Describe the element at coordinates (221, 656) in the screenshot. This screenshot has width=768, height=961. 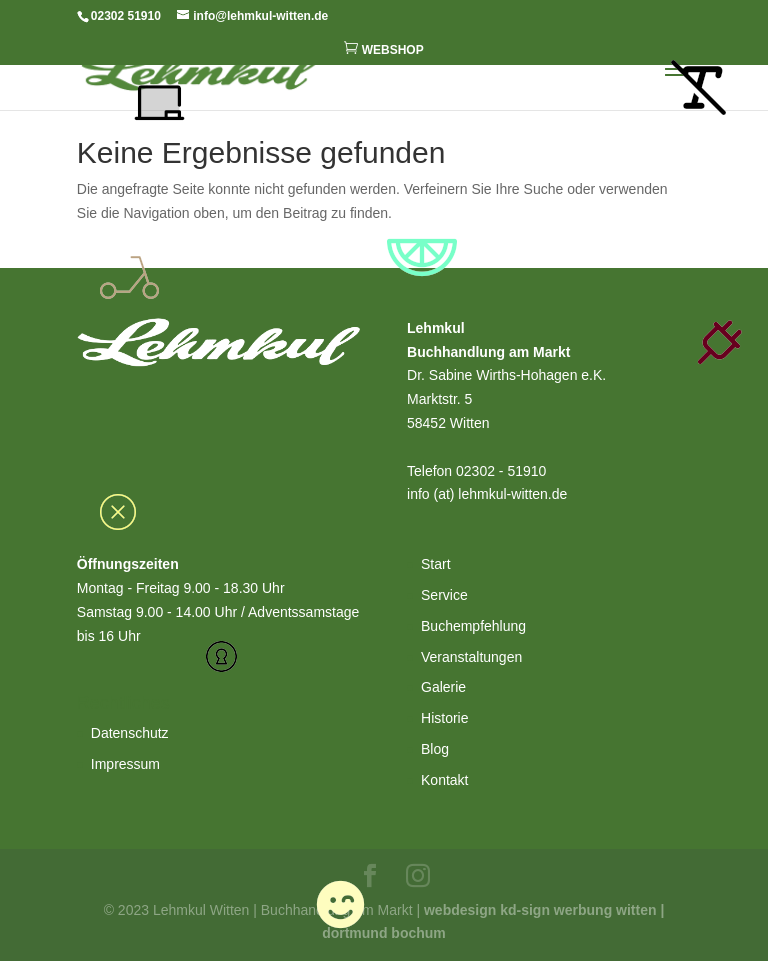
I see `access security or privacy settings` at that location.